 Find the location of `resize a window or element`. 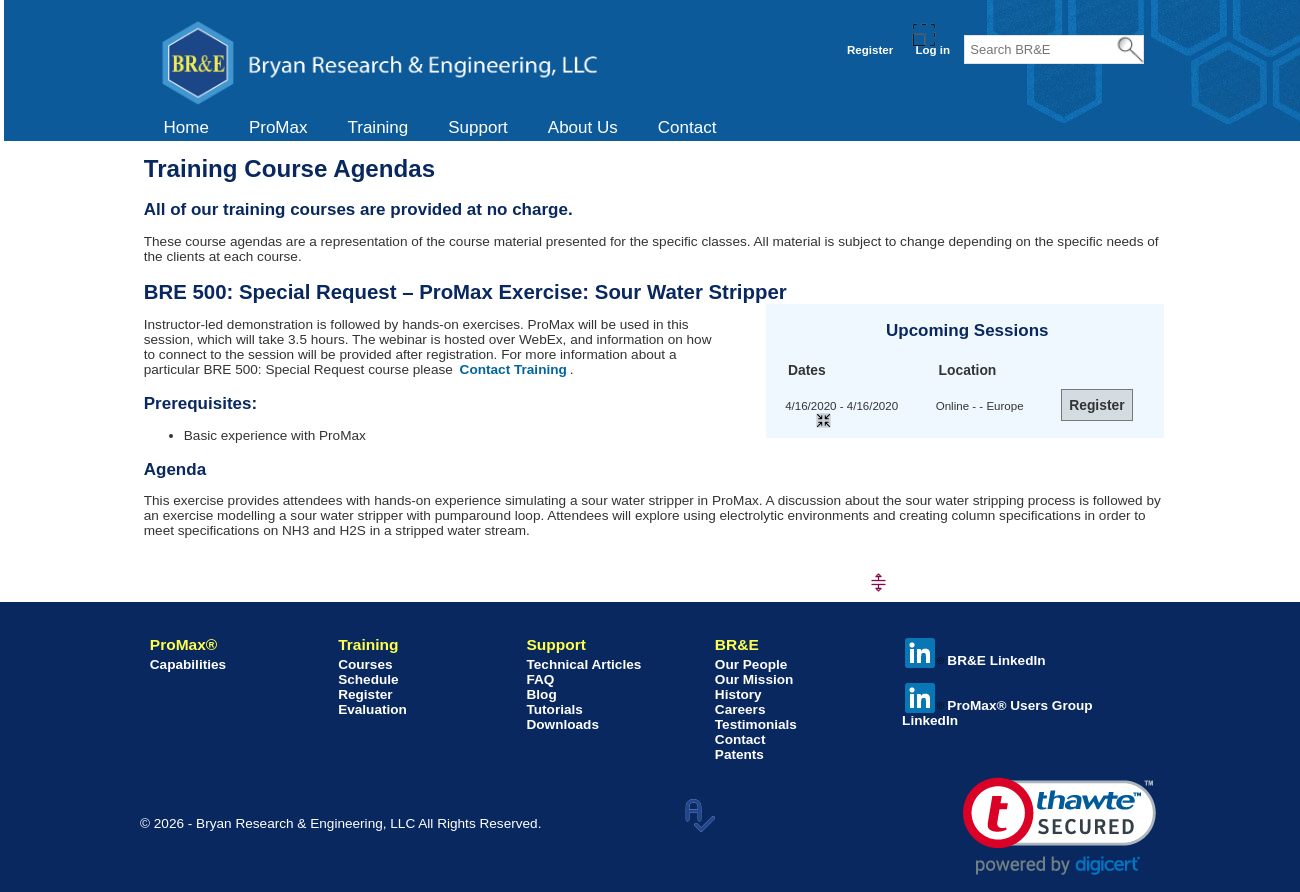

resize a window or element is located at coordinates (924, 35).